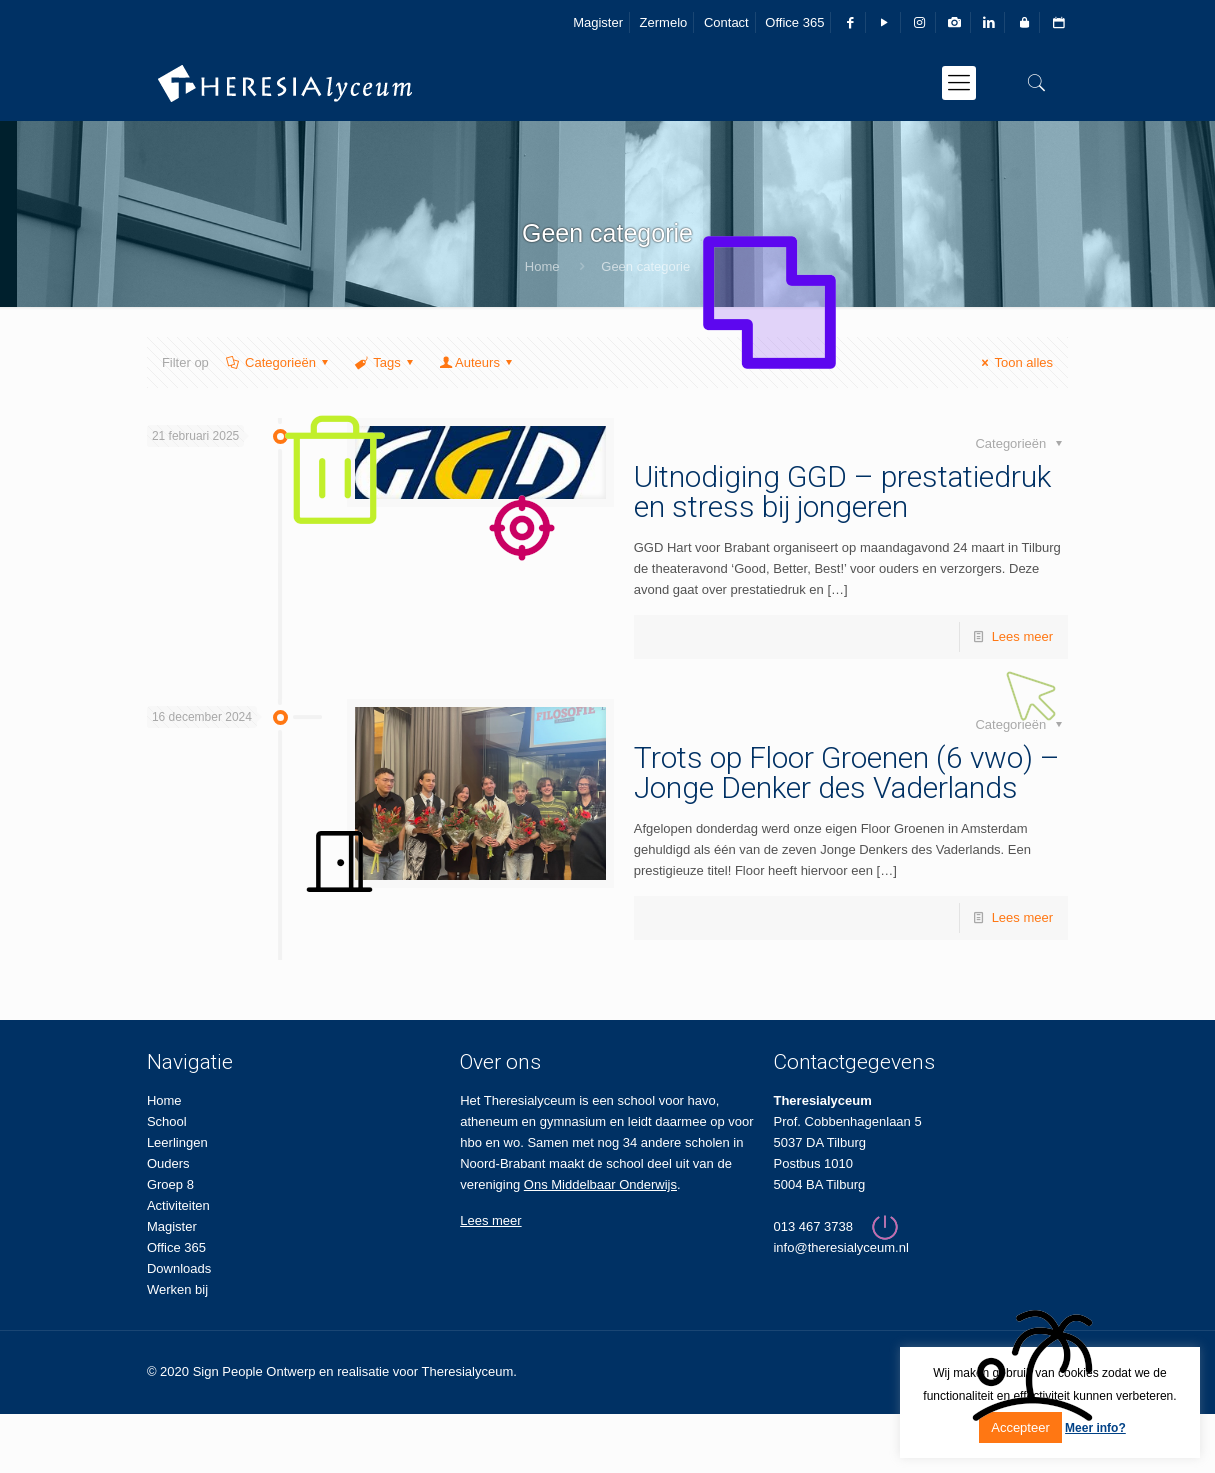  Describe the element at coordinates (335, 474) in the screenshot. I see `delete selected item` at that location.